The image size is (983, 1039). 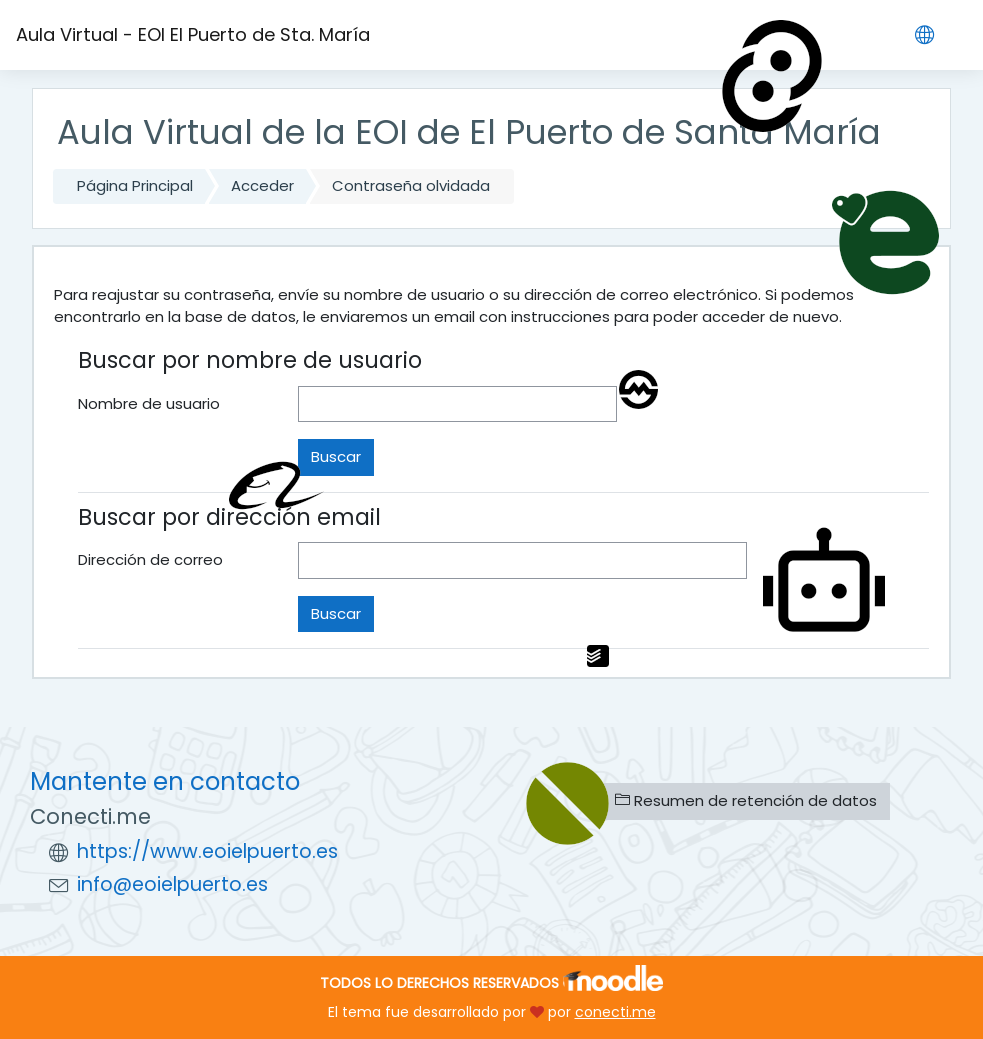 I want to click on access AI or chatbot features, so click(x=824, y=586).